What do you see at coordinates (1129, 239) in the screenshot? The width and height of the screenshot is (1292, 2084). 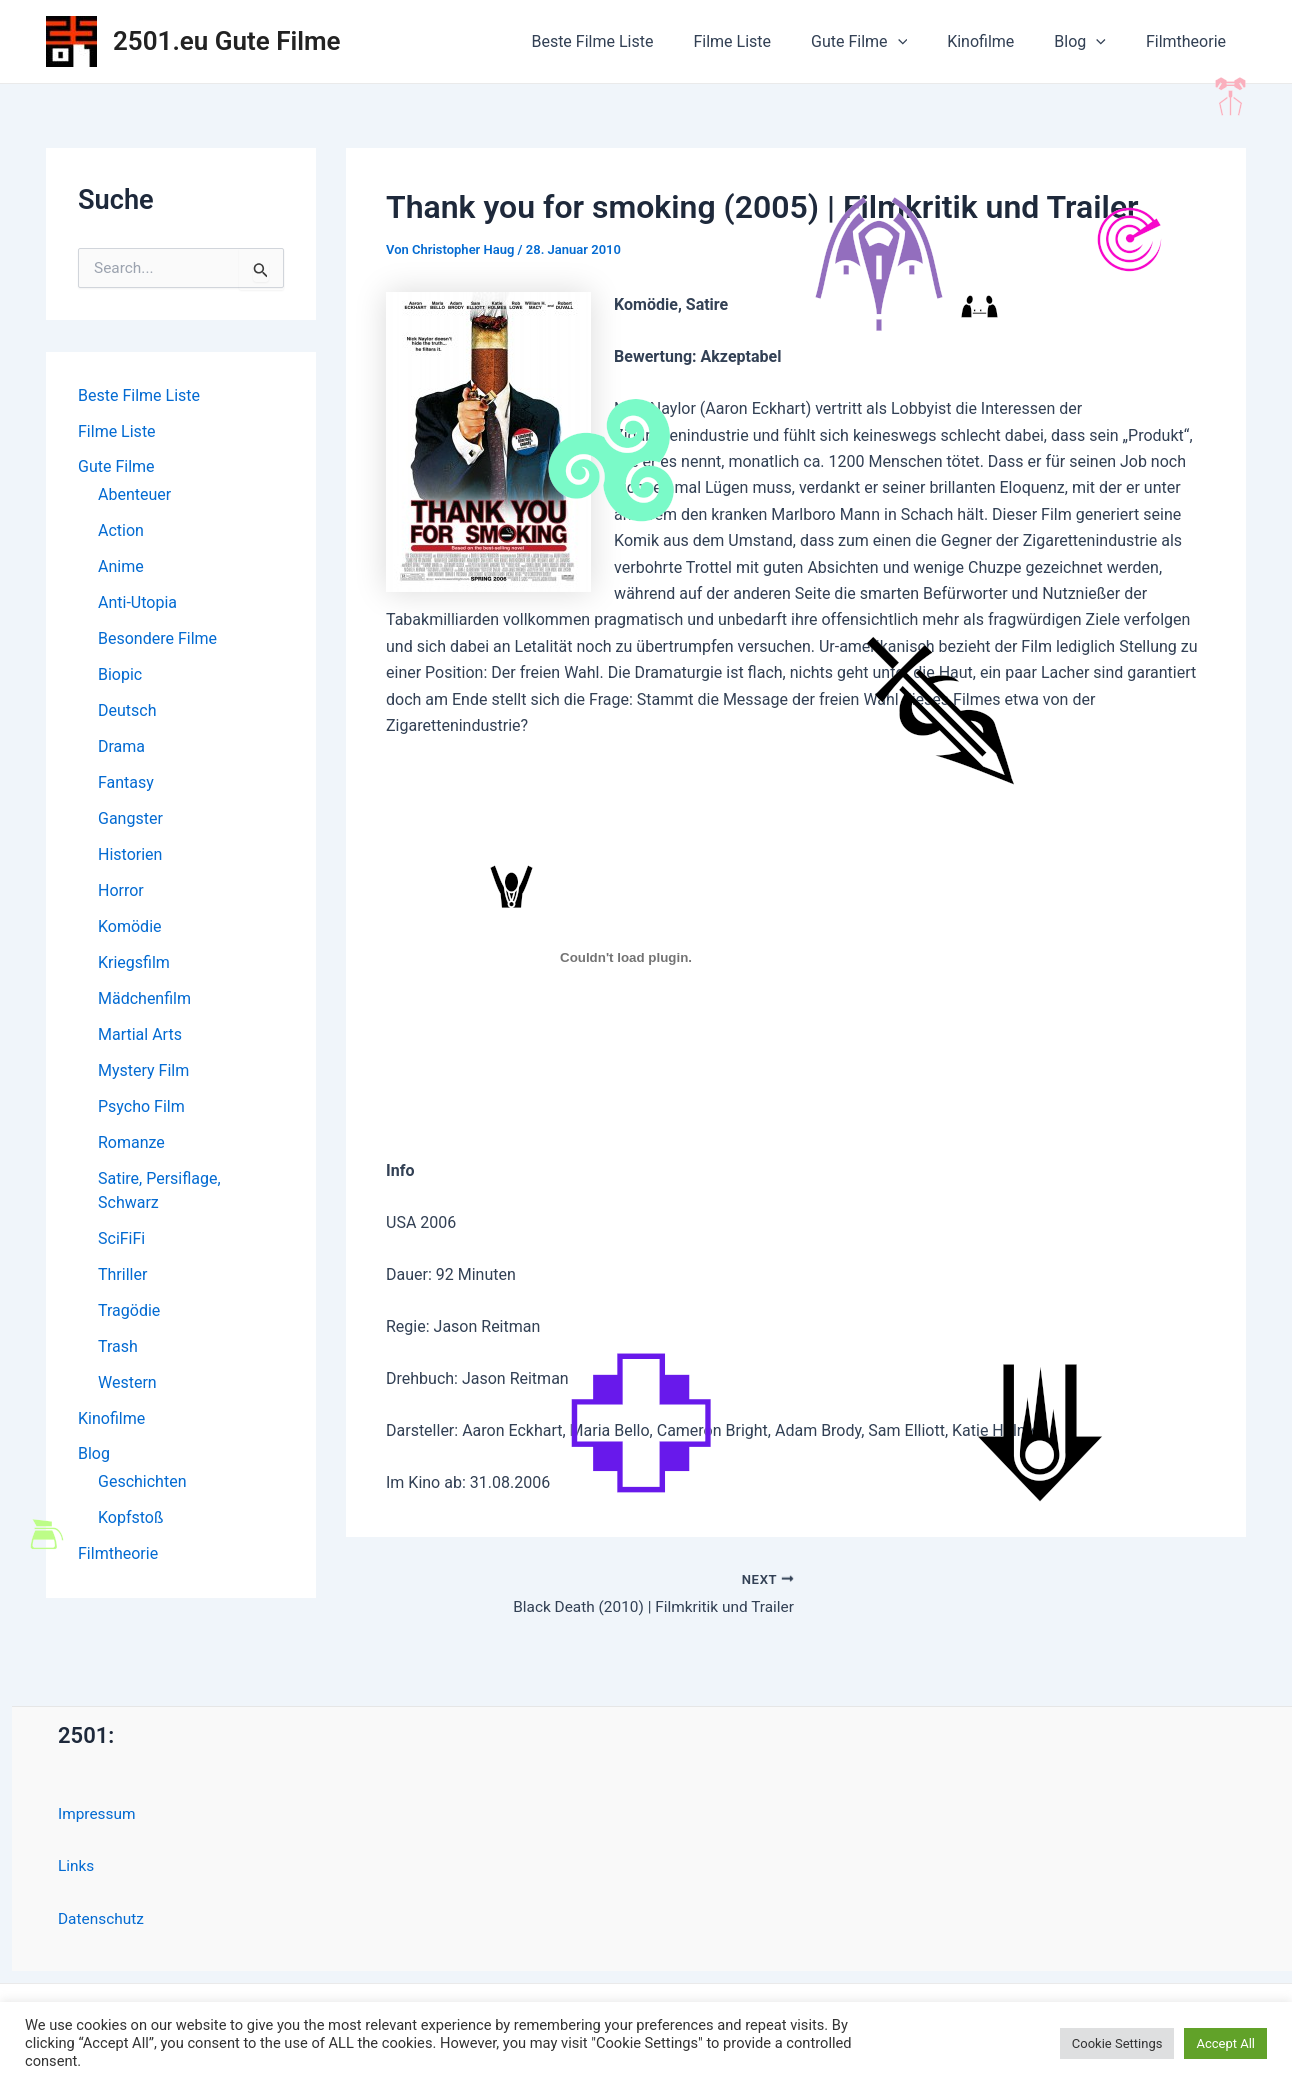 I see `scan for nearby objects or enemies` at bounding box center [1129, 239].